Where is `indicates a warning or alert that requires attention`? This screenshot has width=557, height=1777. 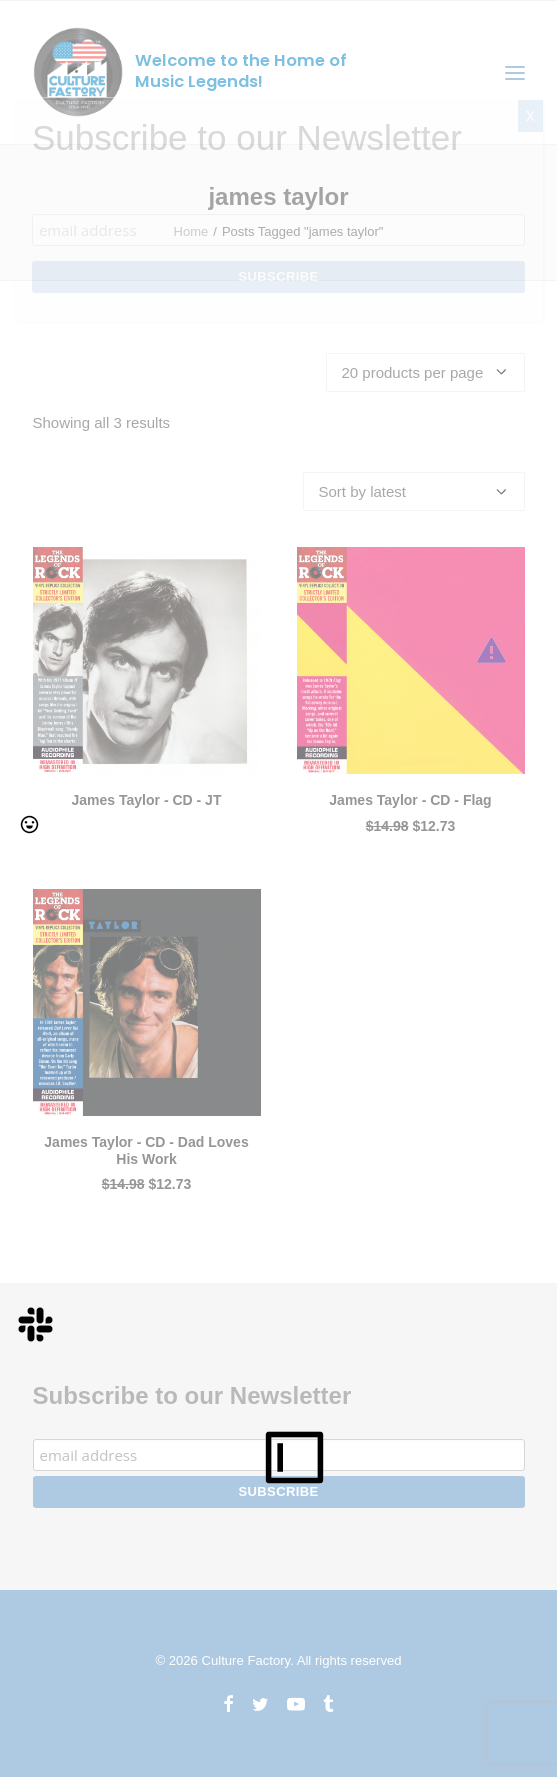
indicates a warning or alert that requires attention is located at coordinates (491, 650).